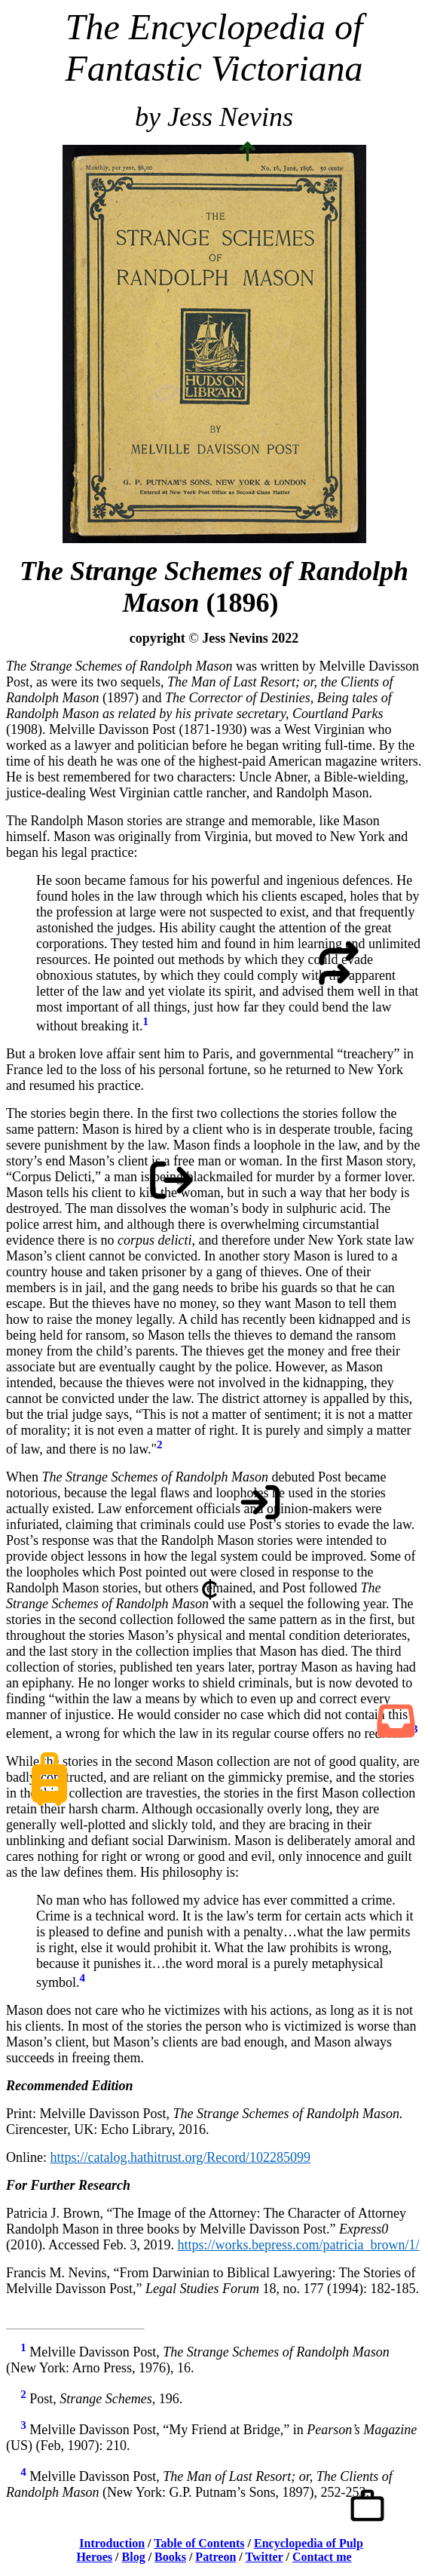 The width and height of the screenshot is (428, 2576). Describe the element at coordinates (260, 1502) in the screenshot. I see `log in to your account` at that location.